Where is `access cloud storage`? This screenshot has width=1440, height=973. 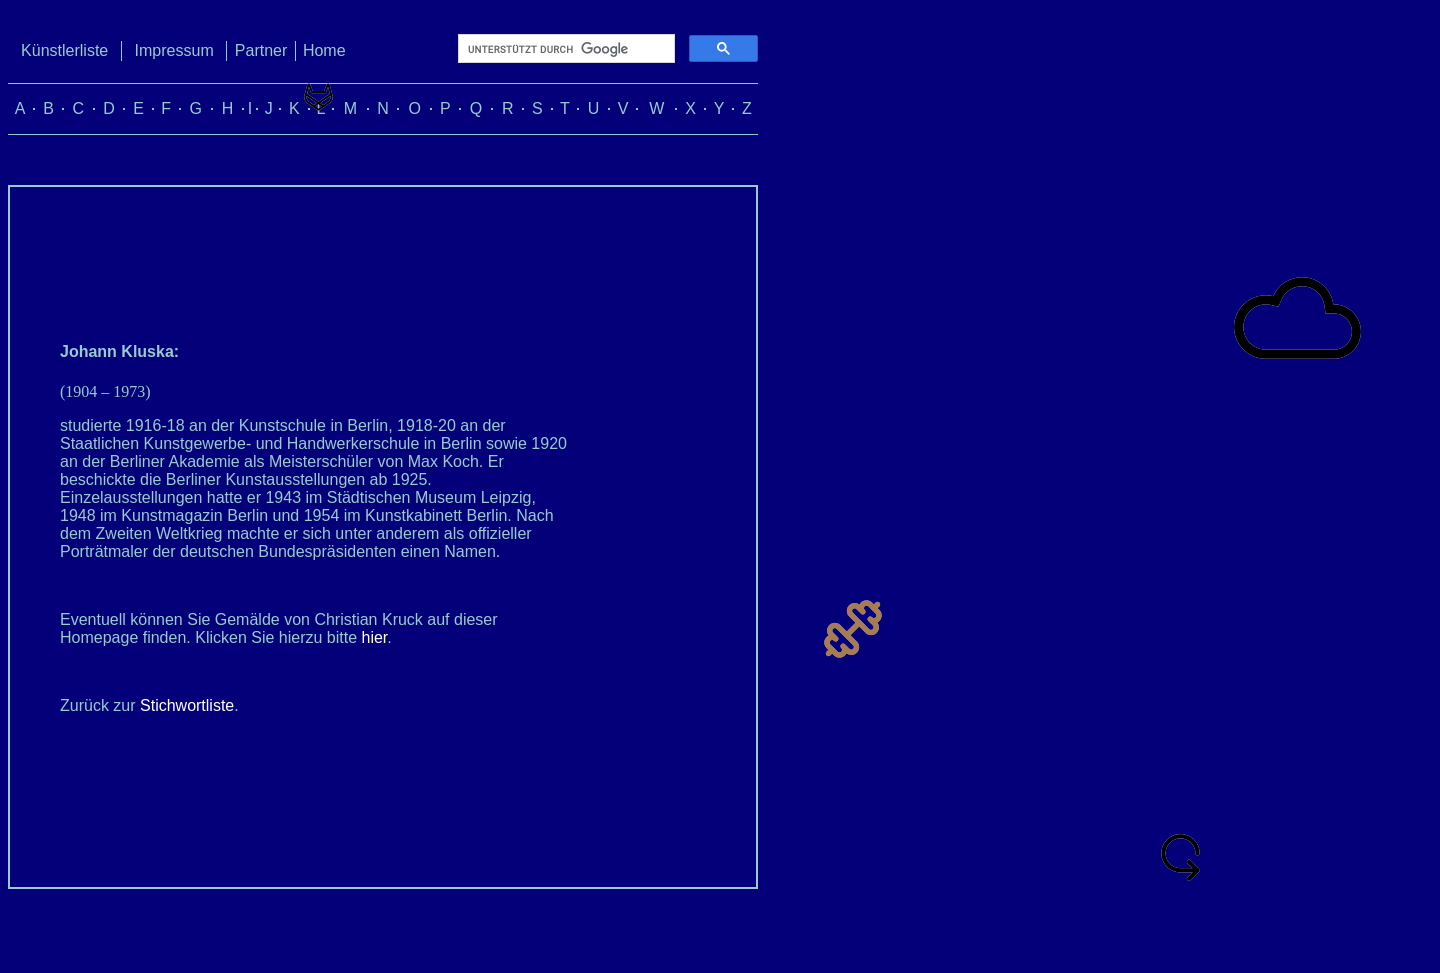 access cloud storage is located at coordinates (1297, 322).